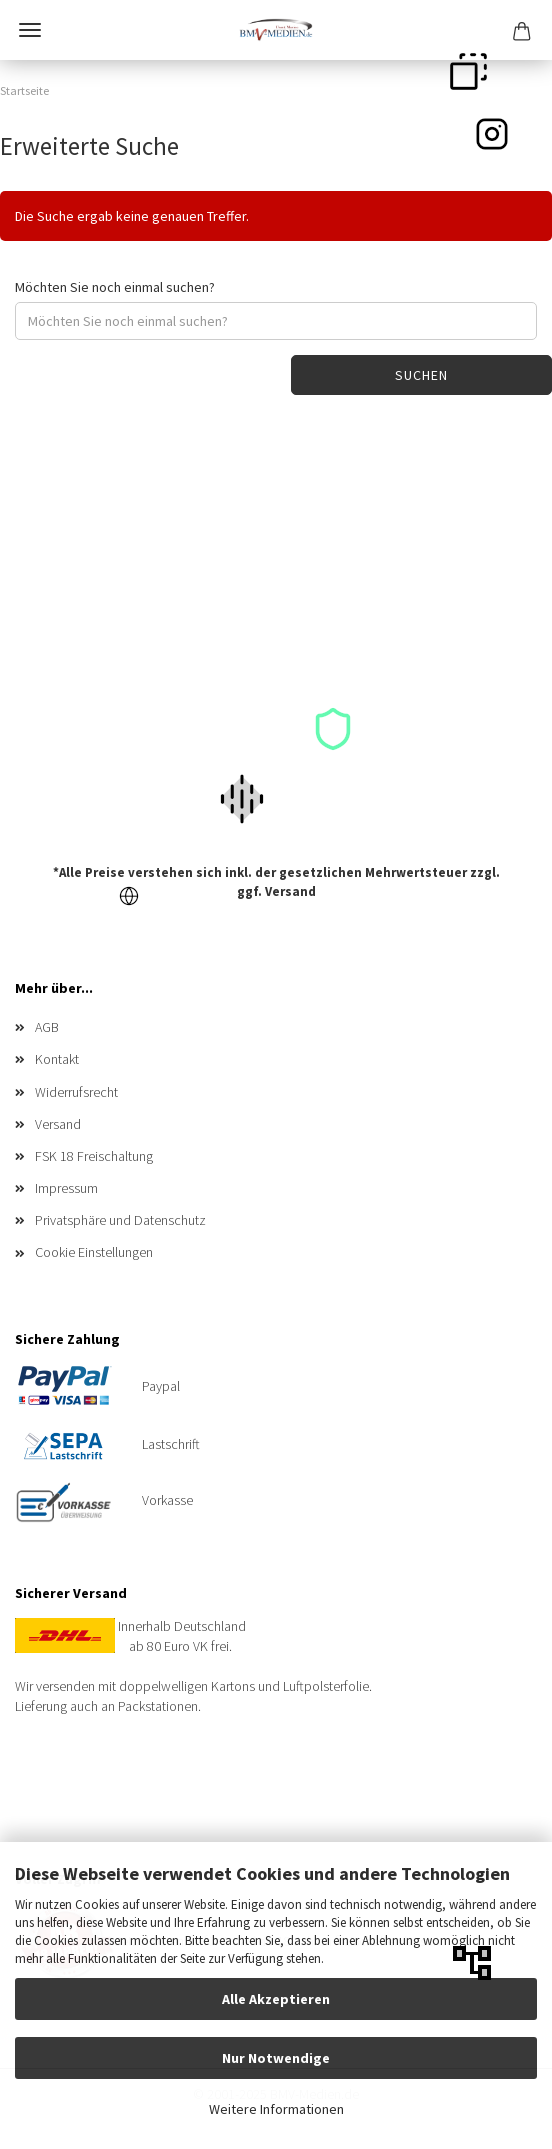  I want to click on view organizational hierarchy or structure, so click(472, 1963).